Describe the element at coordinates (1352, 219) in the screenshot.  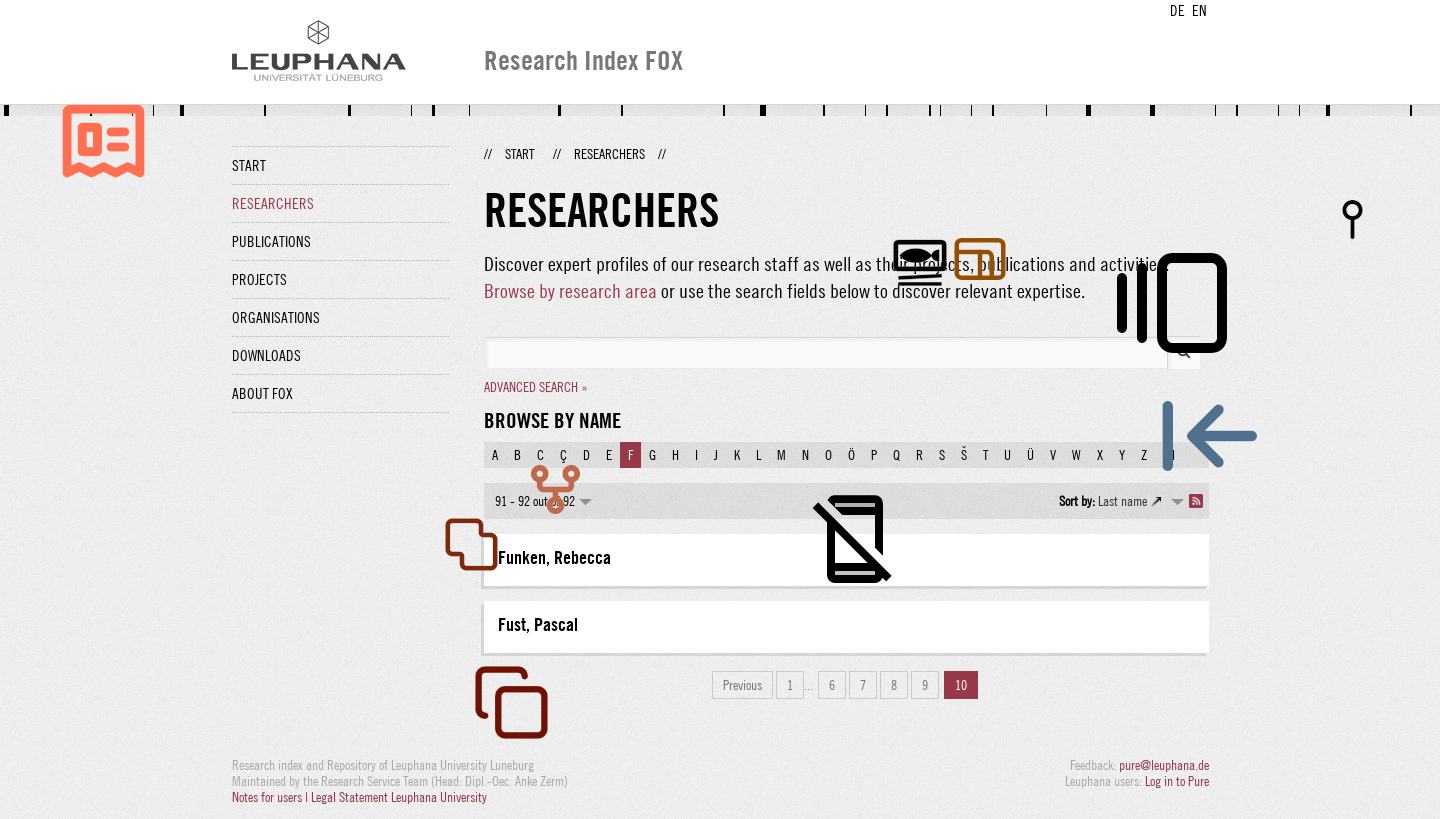
I see `mark a location on the map` at that location.